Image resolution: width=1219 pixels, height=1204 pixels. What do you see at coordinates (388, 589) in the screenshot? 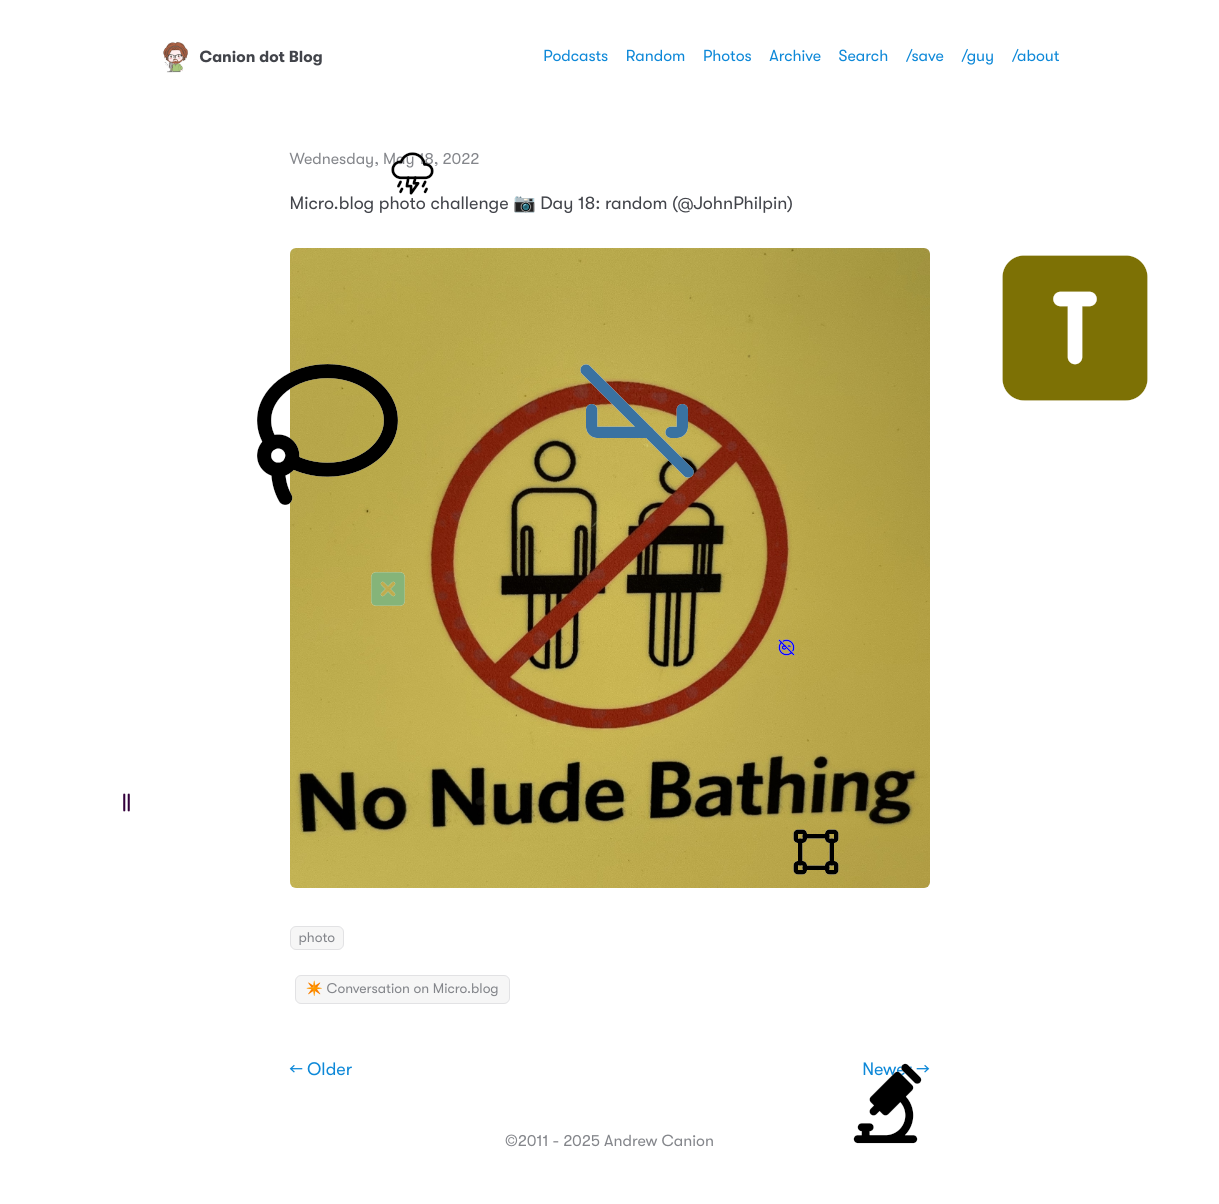
I see `close or dismiss a window` at bounding box center [388, 589].